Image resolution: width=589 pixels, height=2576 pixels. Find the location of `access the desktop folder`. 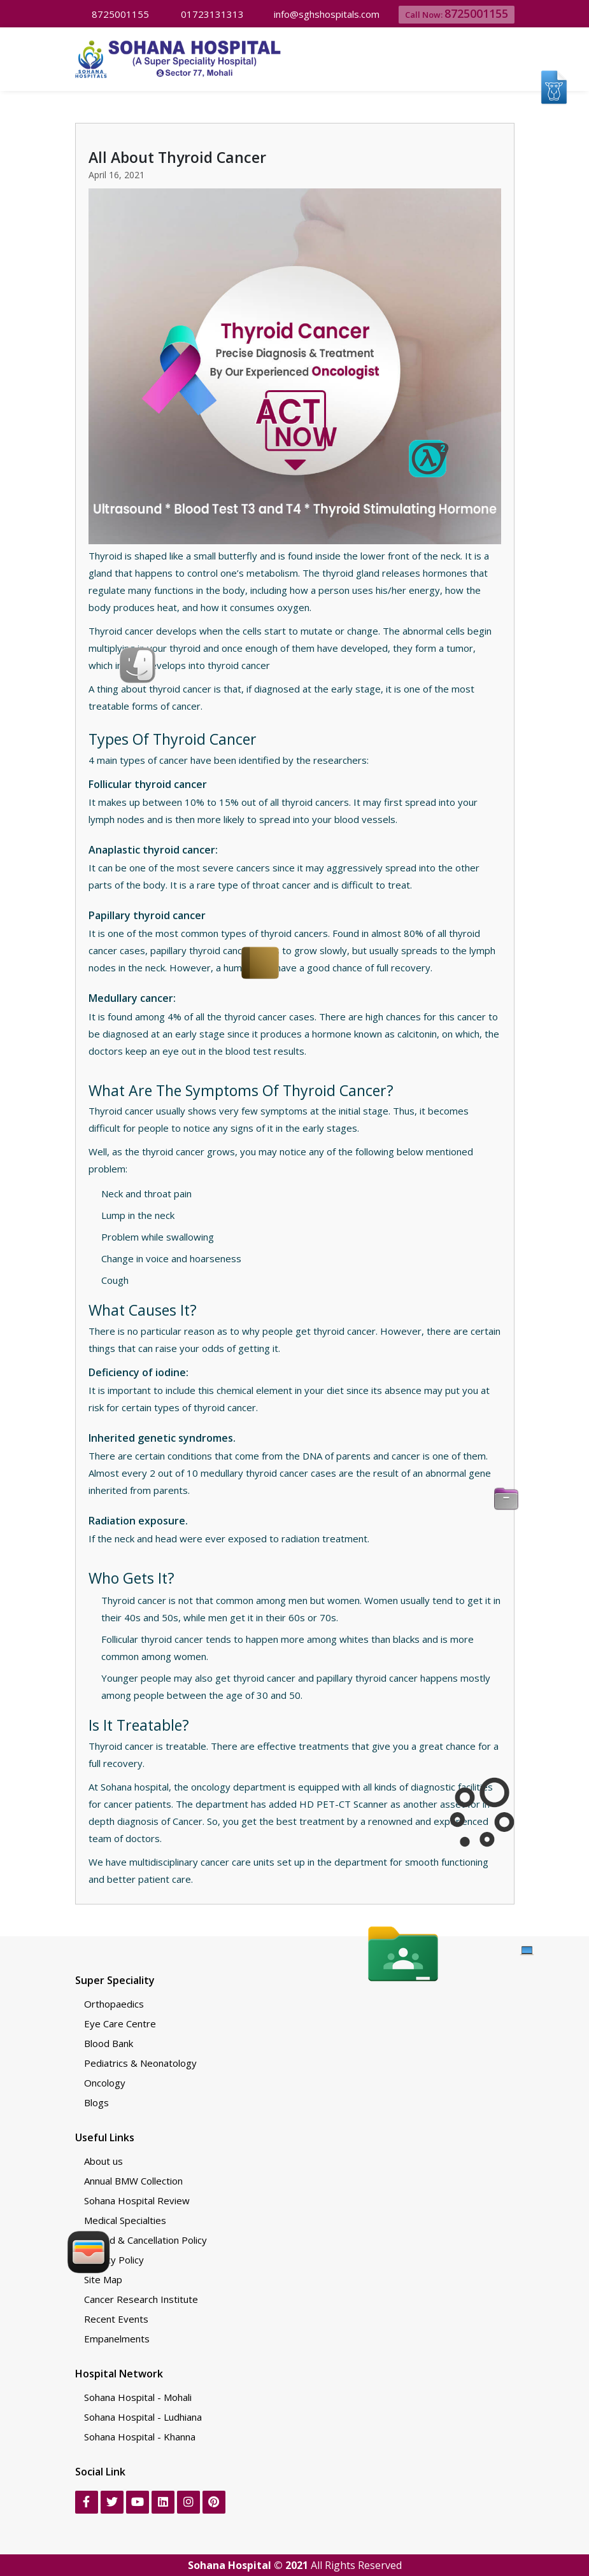

access the desktop folder is located at coordinates (260, 961).